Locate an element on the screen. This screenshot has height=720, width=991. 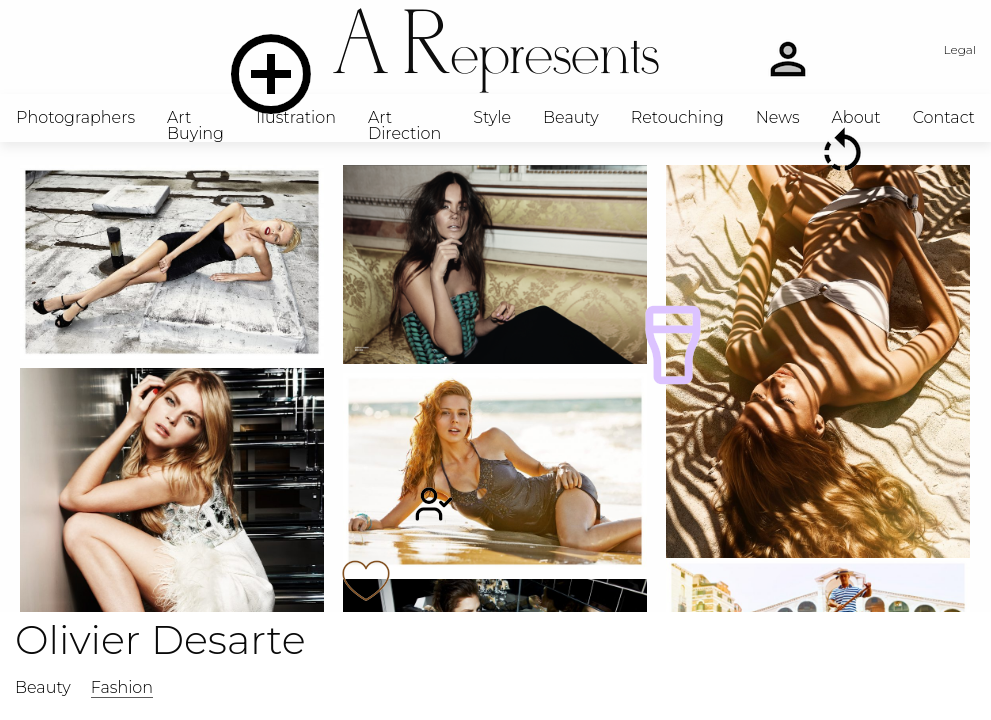
add to favorites is located at coordinates (366, 579).